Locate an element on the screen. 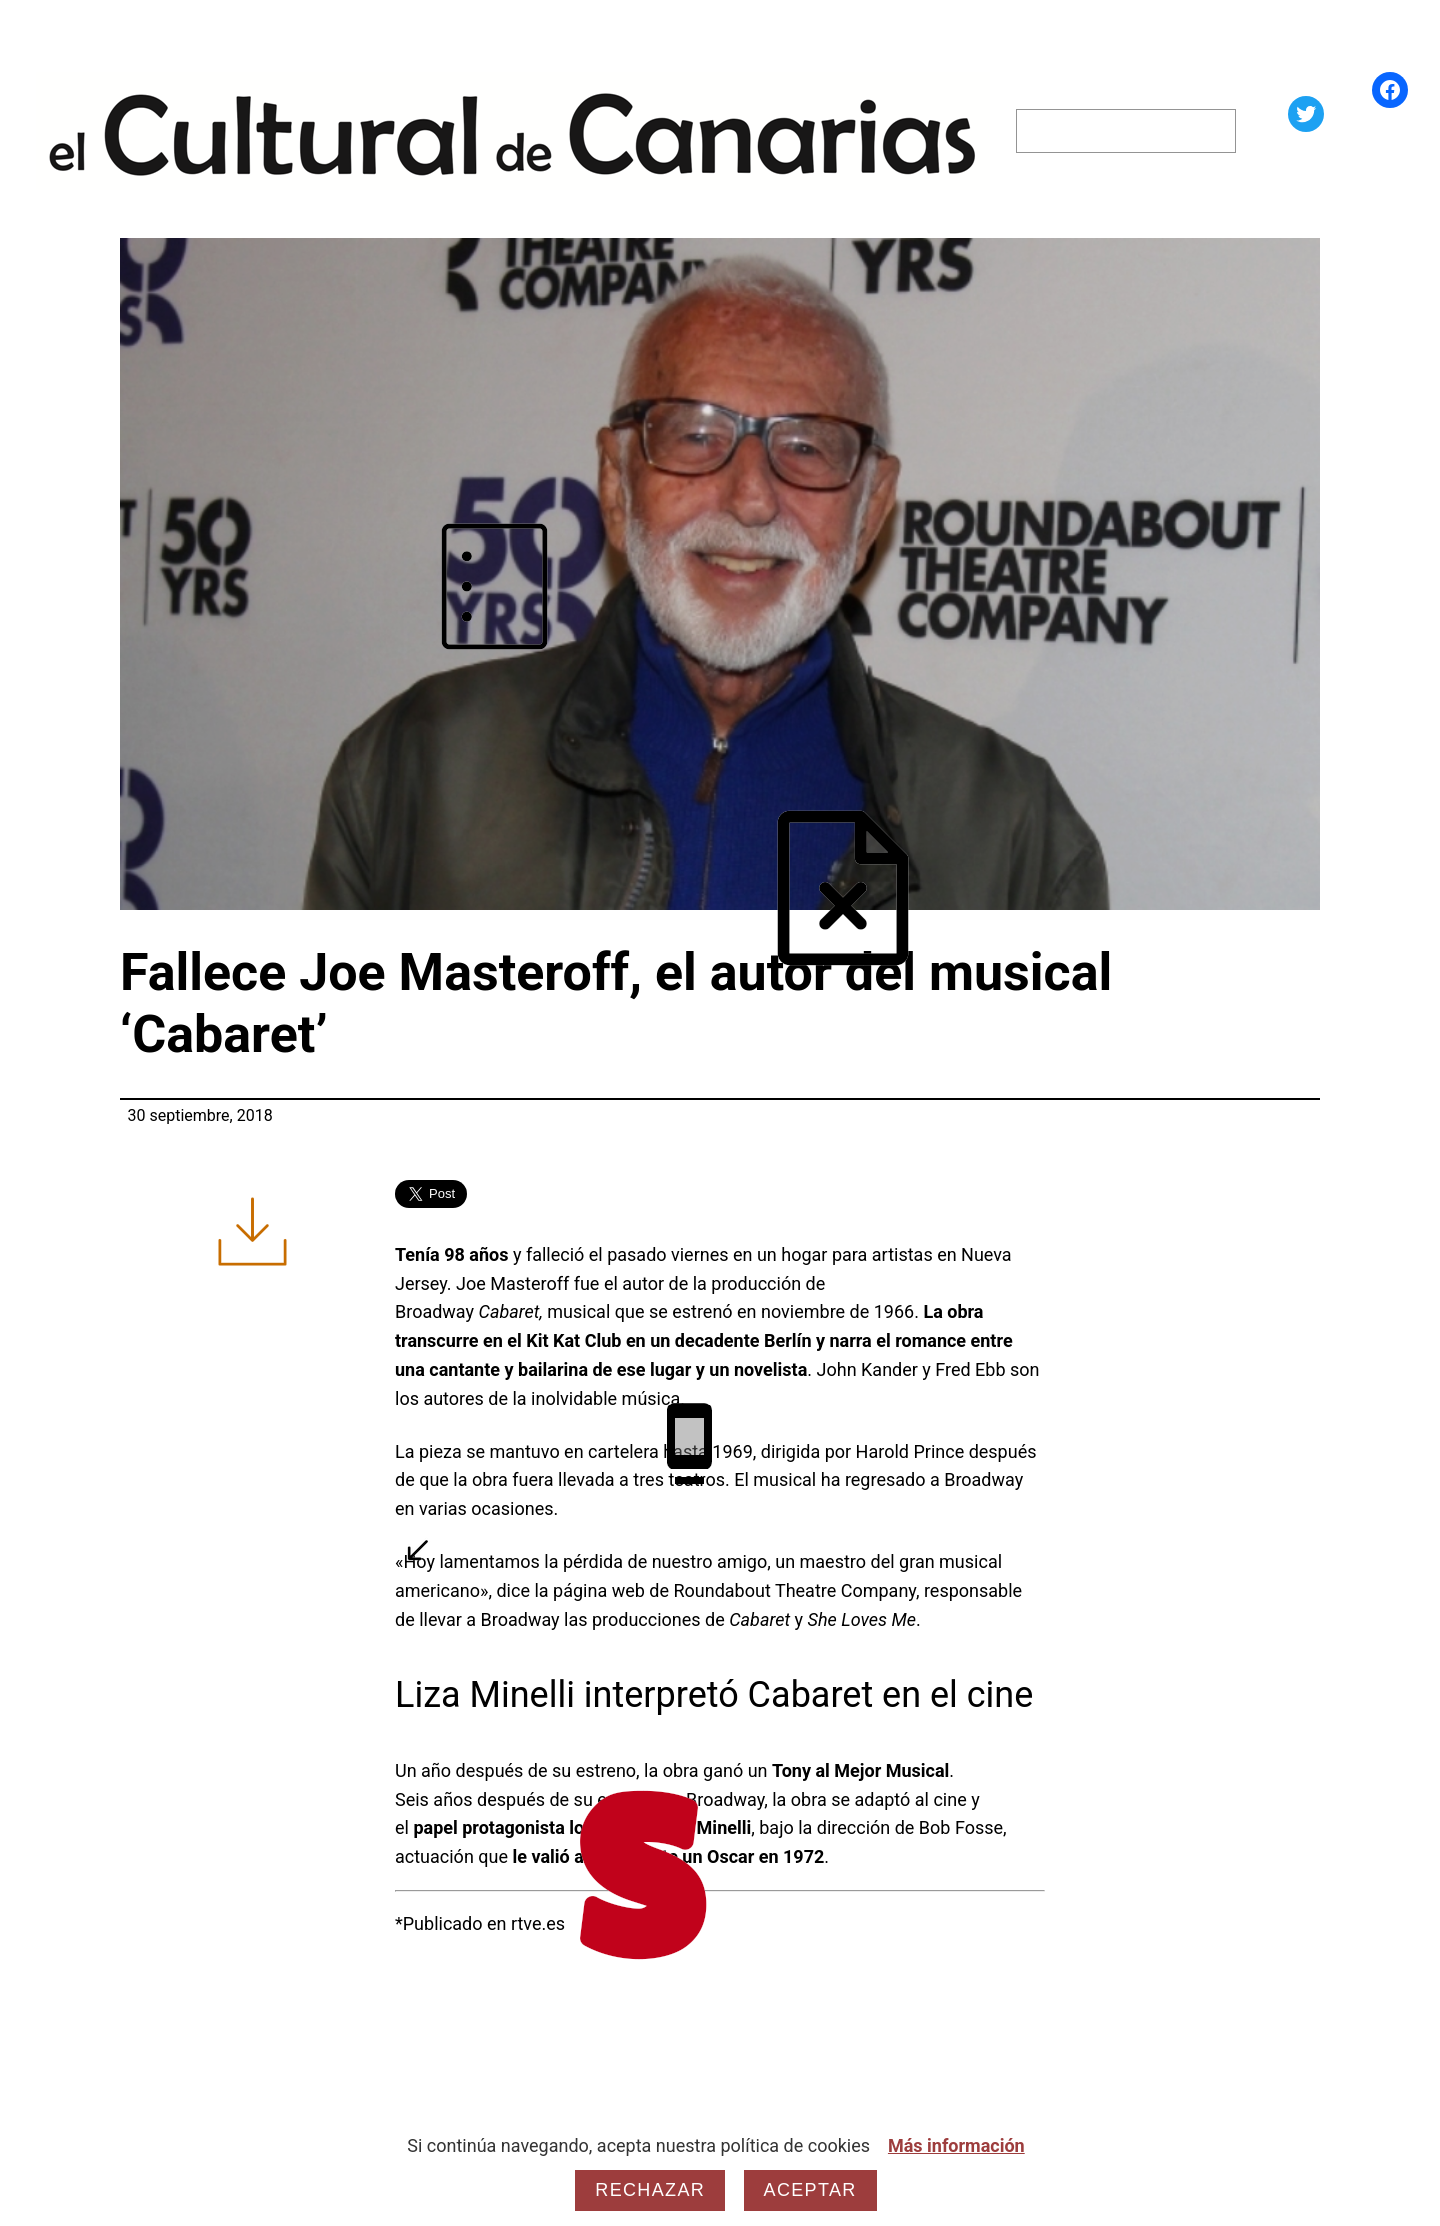 Image resolution: width=1440 pixels, height=2226 pixels. navigate or move southwest on a map is located at coordinates (417, 1550).